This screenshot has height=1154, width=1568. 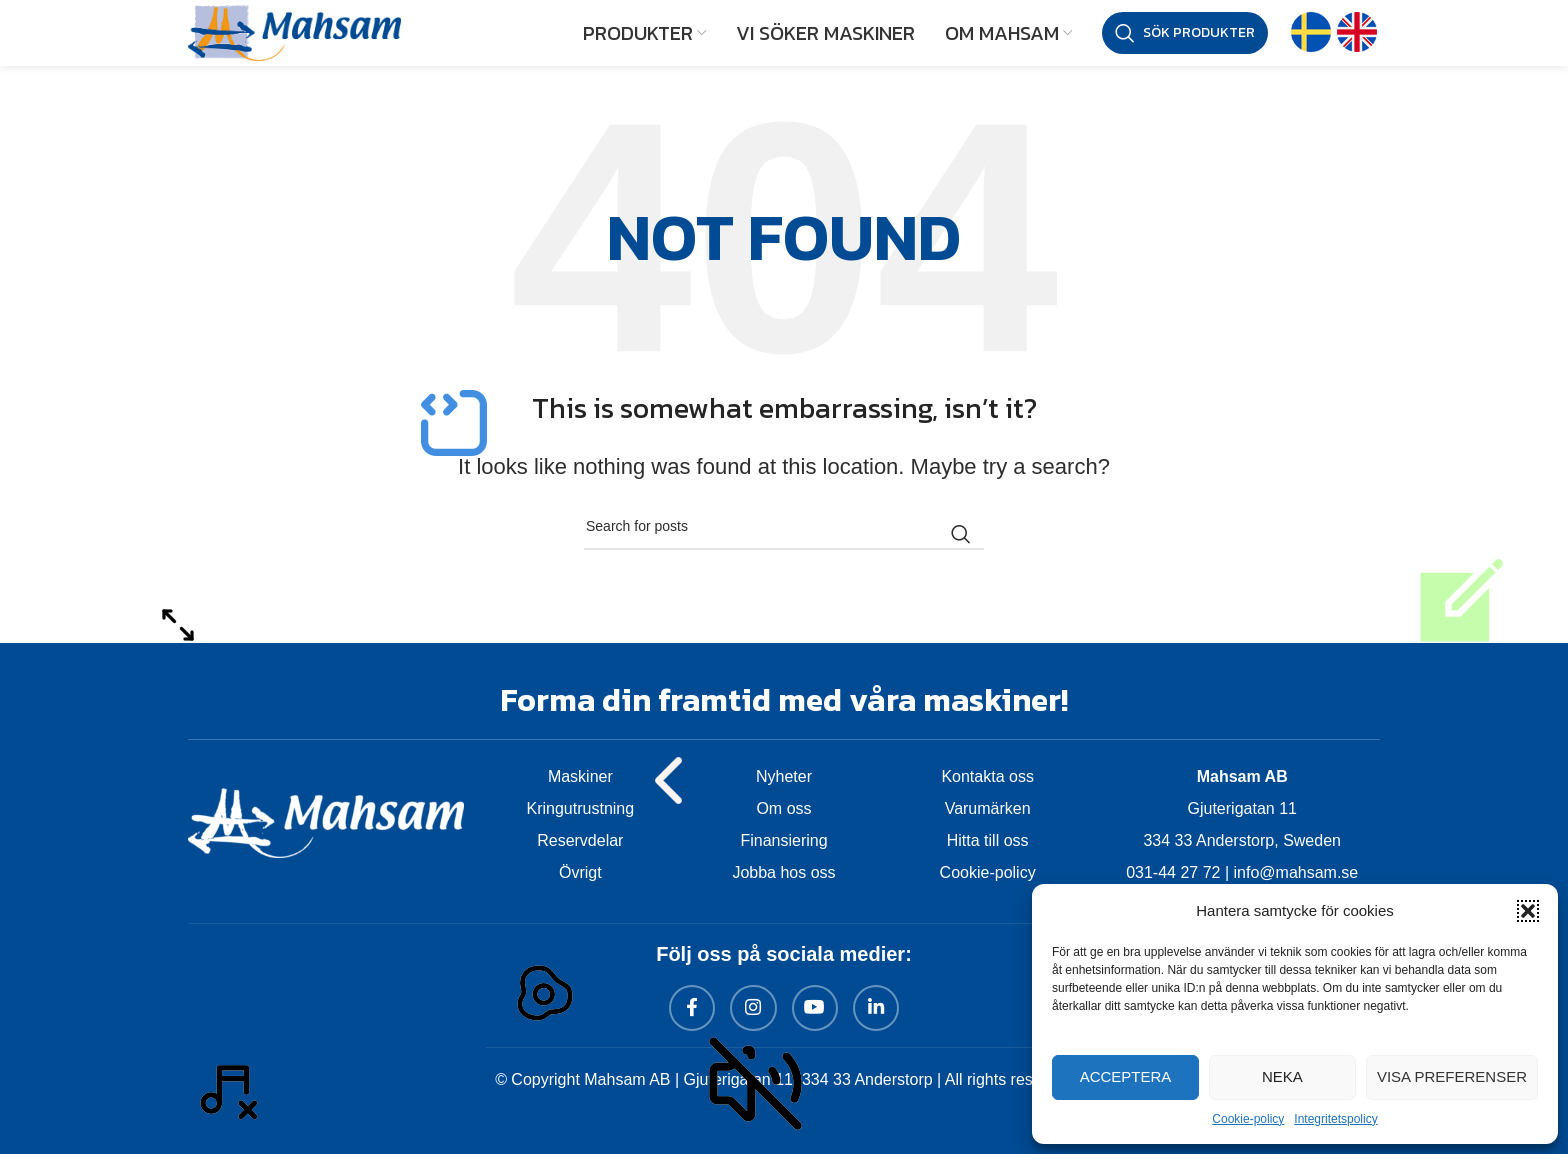 I want to click on create or compose new content, so click(x=1461, y=601).